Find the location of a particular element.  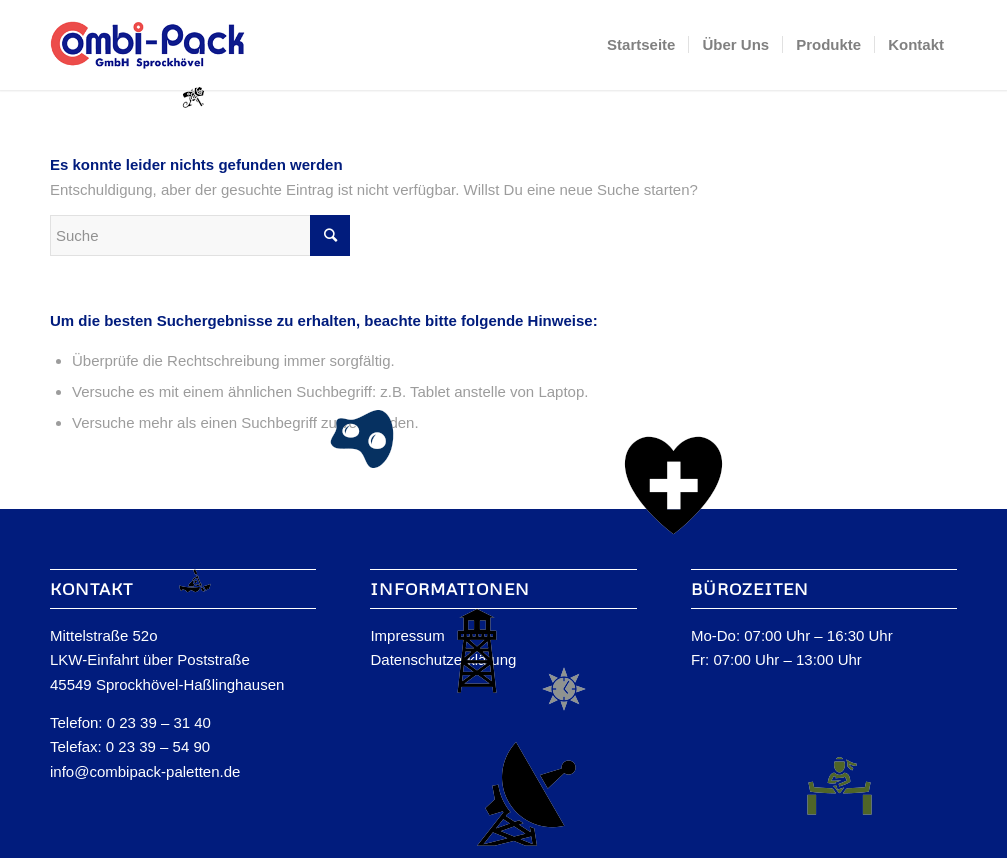

access kayaking or canoeing activities is located at coordinates (195, 582).